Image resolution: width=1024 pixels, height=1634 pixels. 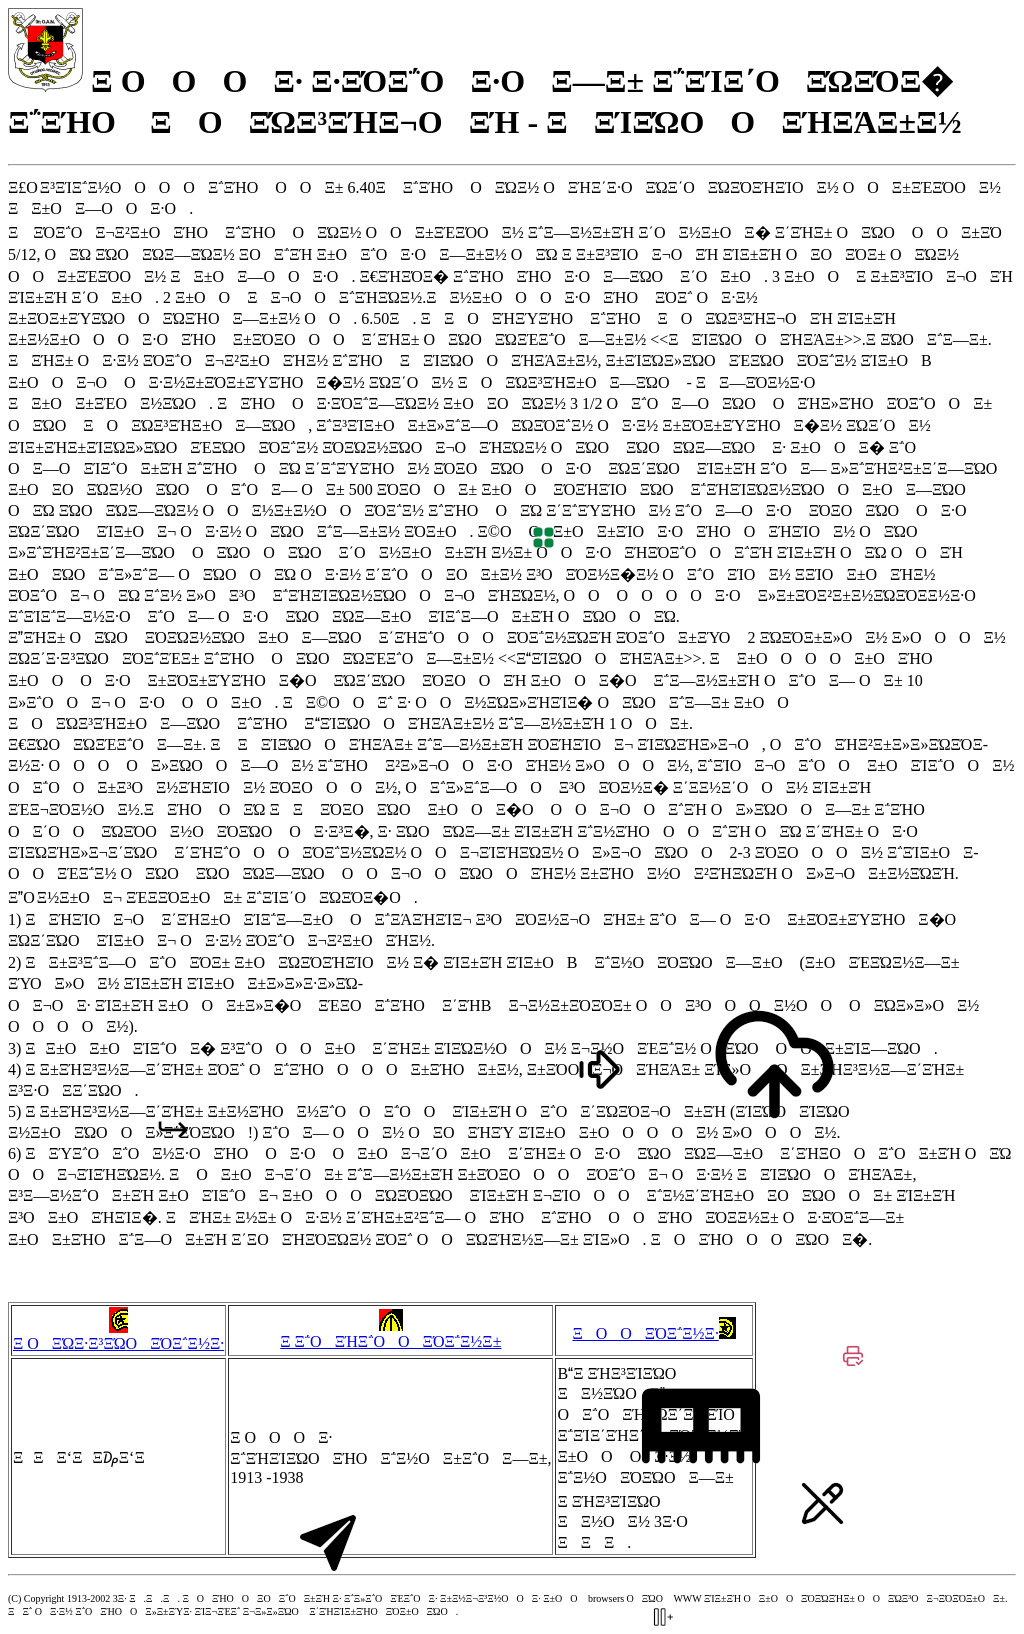 I want to click on add a new column to the right, so click(x=662, y=1617).